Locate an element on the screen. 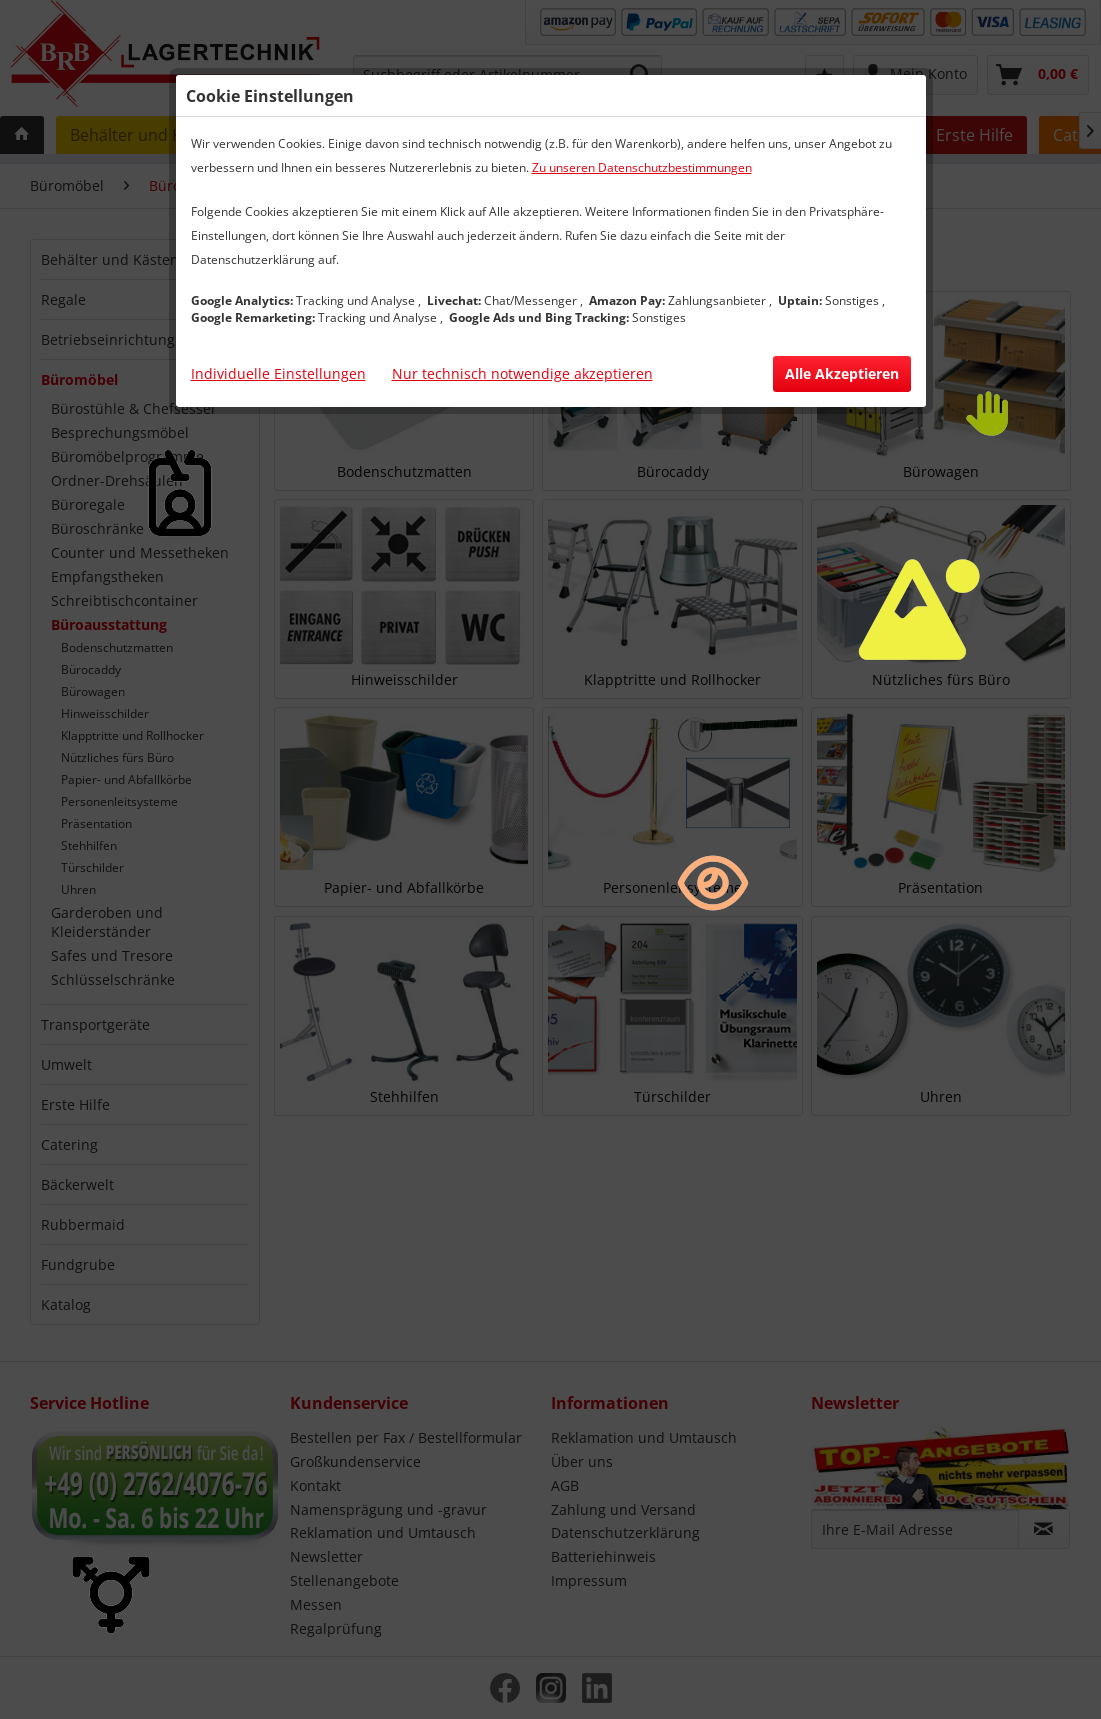 The height and width of the screenshot is (1719, 1101). view photos or gallery is located at coordinates (919, 613).